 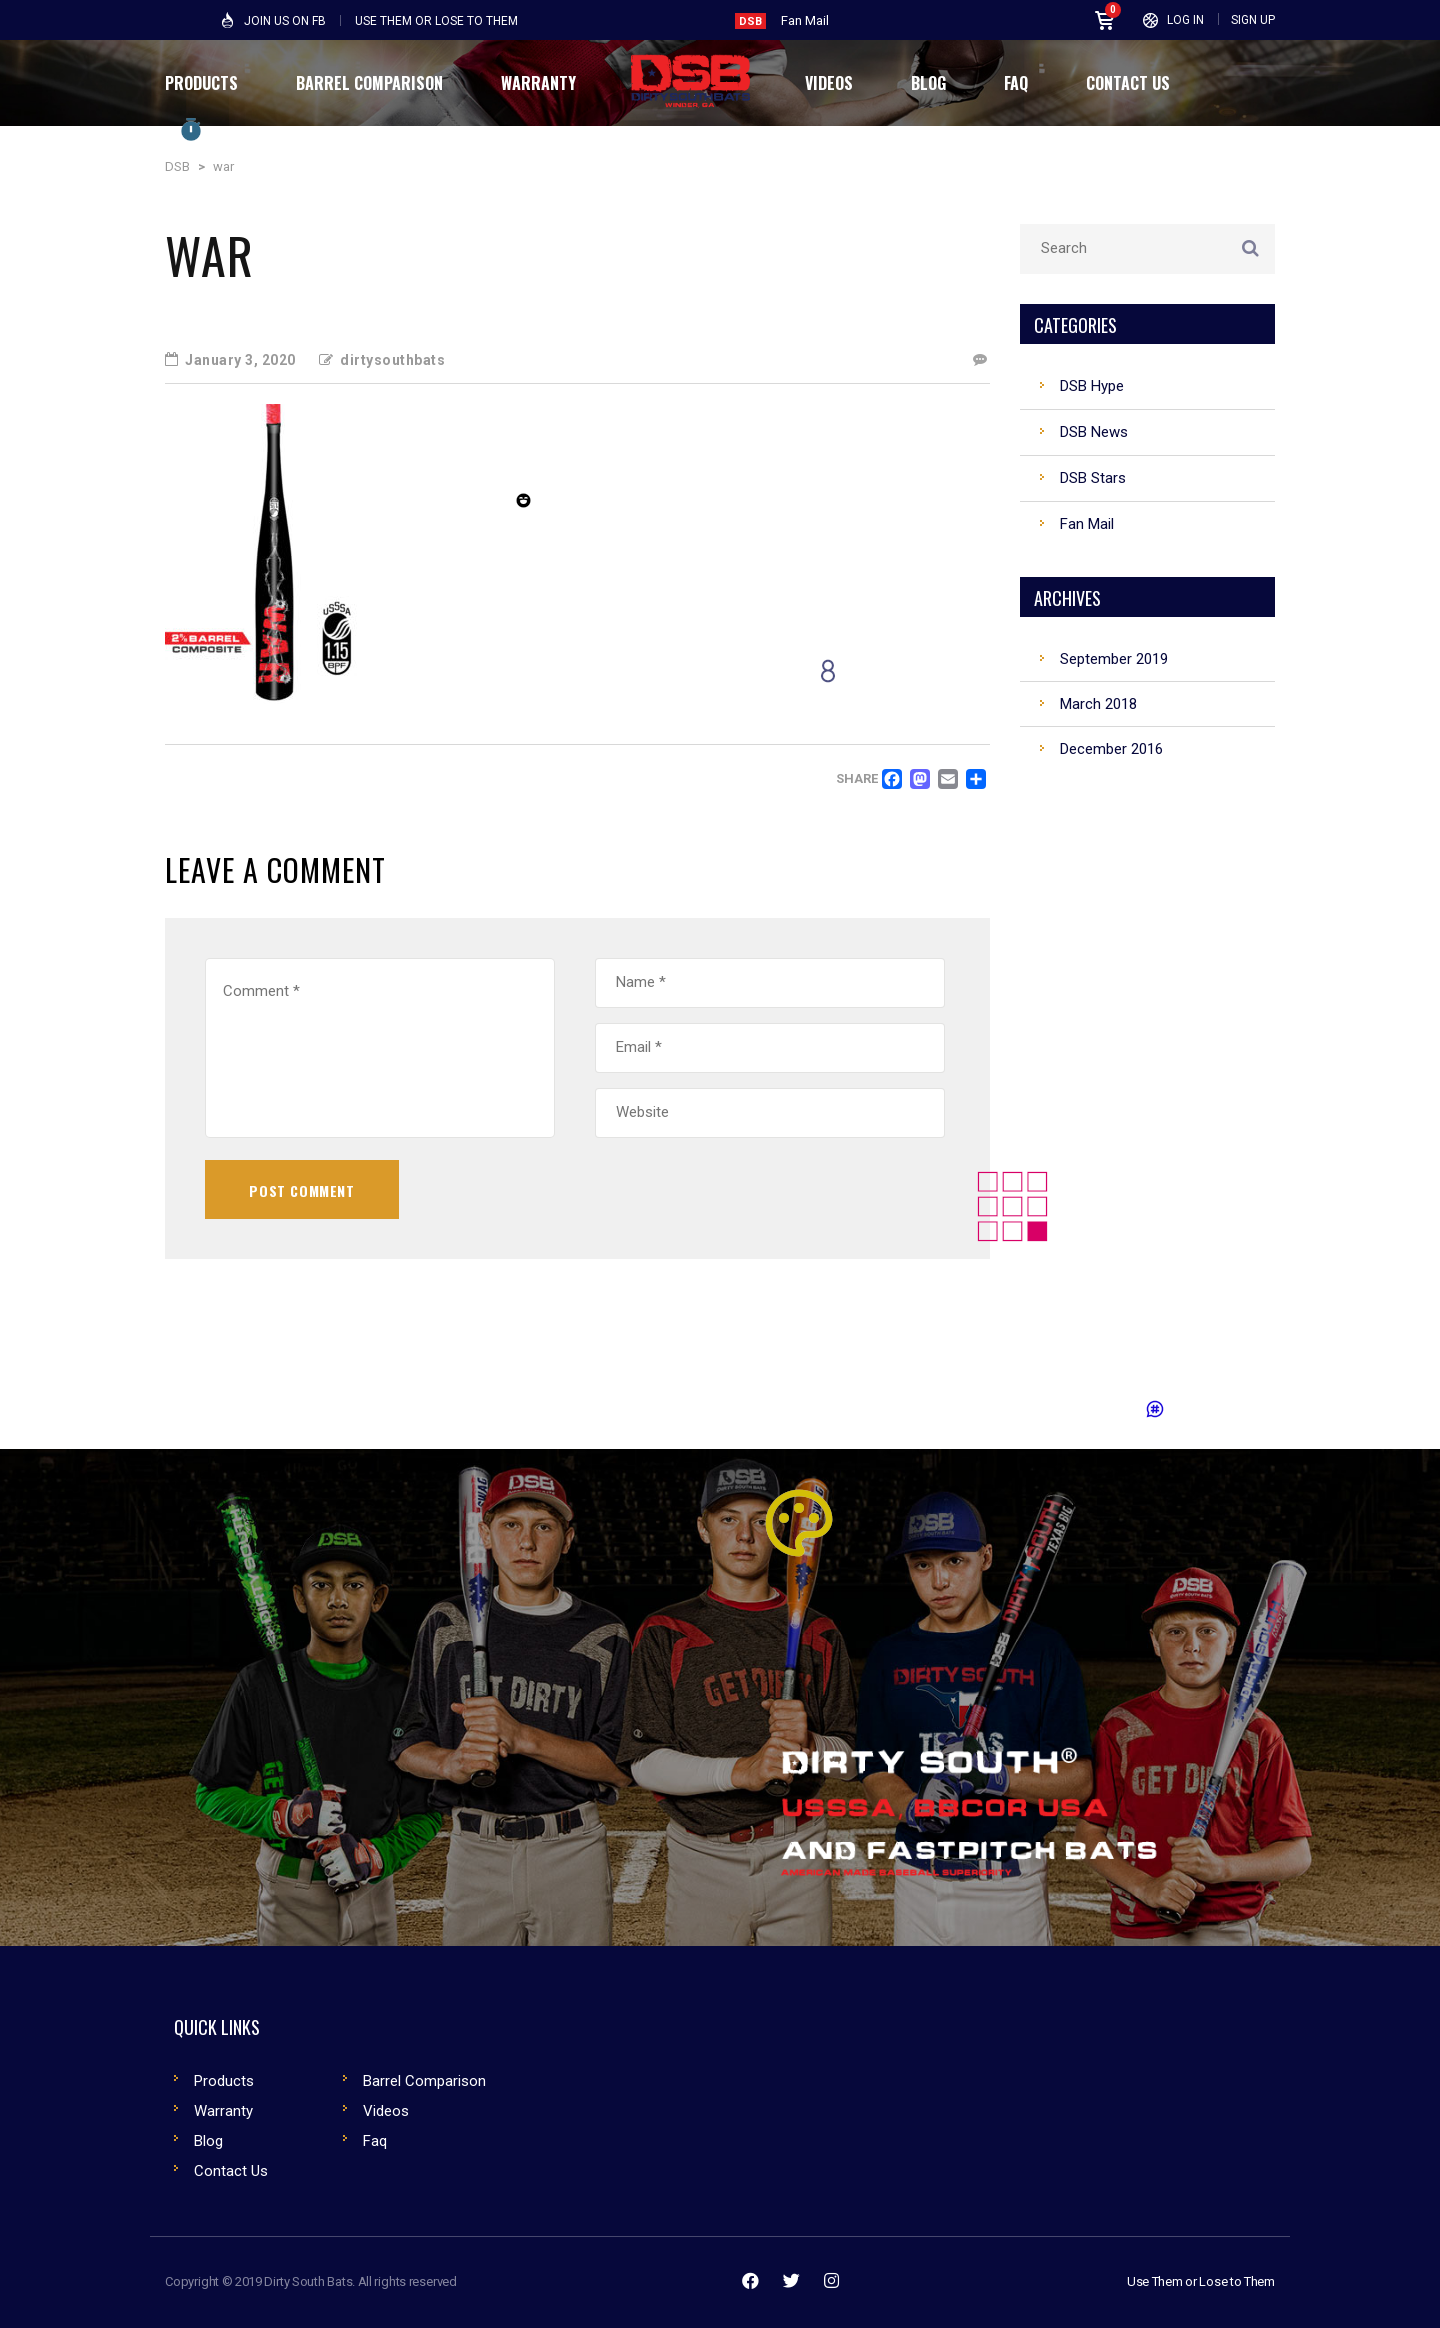 I want to click on react with laughter to a message, so click(x=523, y=500).